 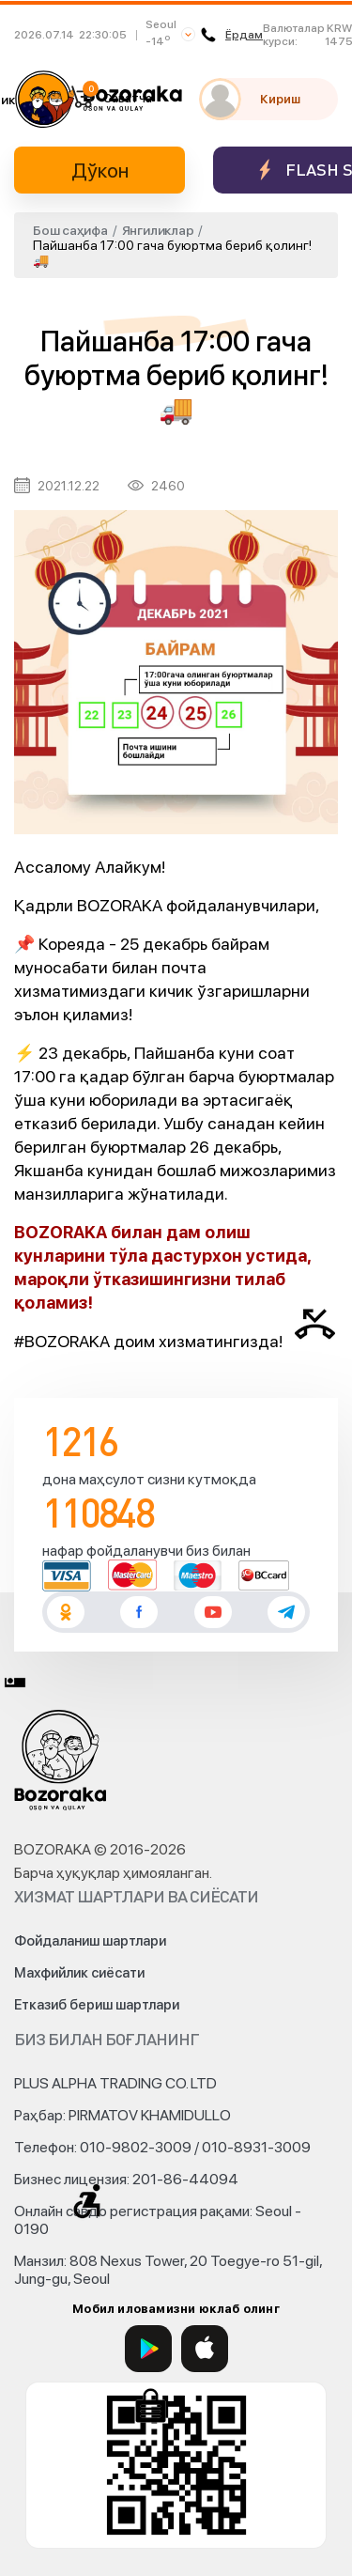 I want to click on indicates a missed phone call, so click(x=314, y=1324).